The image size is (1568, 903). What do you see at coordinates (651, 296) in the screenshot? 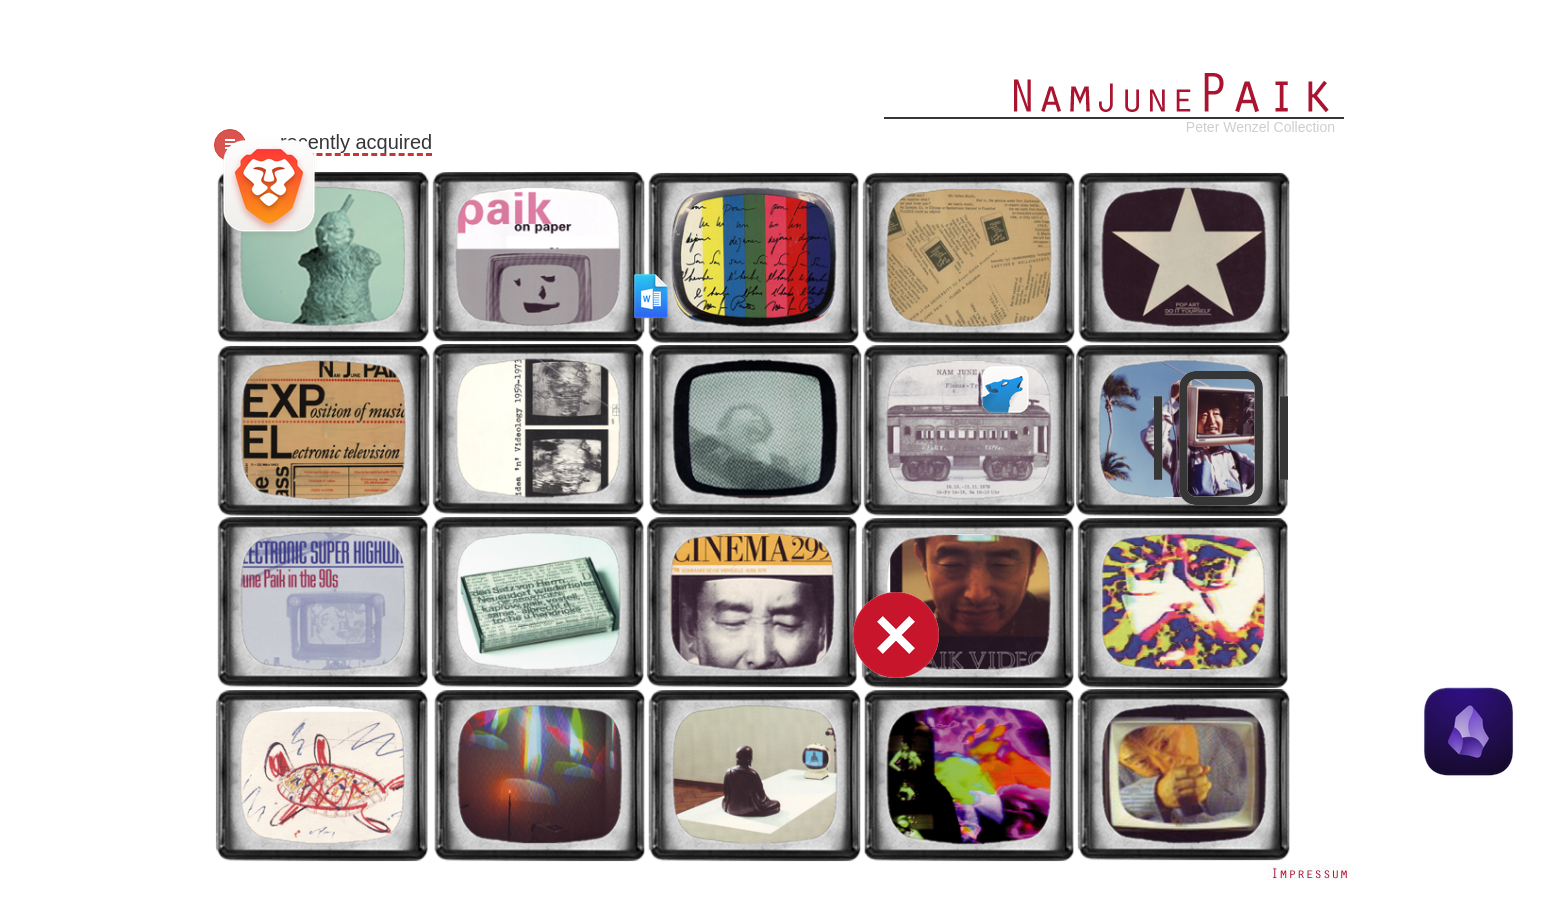
I see `open a Microsoft Word document` at bounding box center [651, 296].